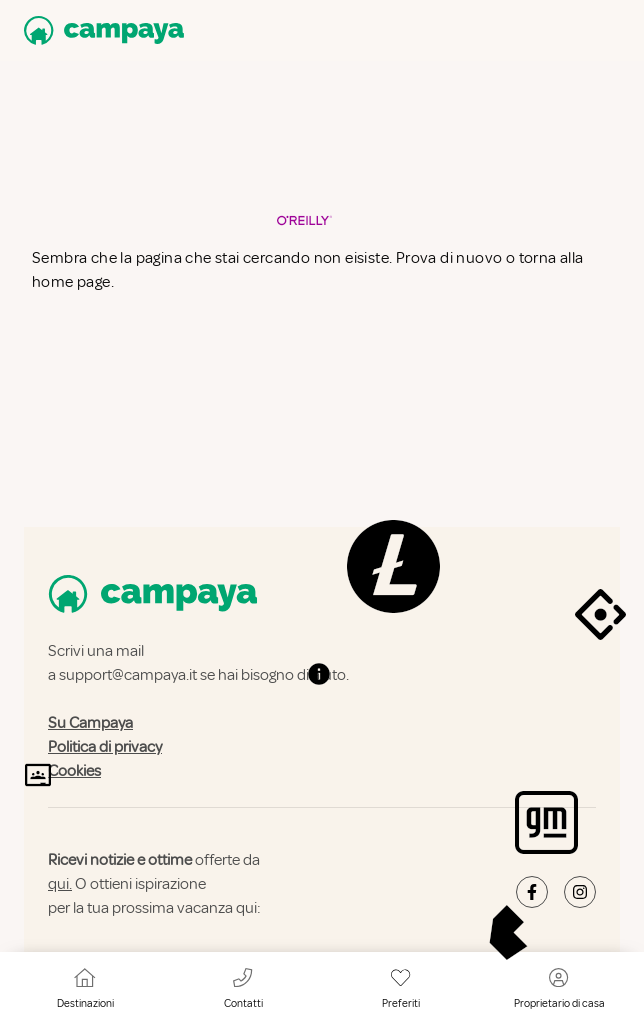 This screenshot has width=644, height=1024. What do you see at coordinates (508, 932) in the screenshot?
I see `bulma CSS framework logo` at bounding box center [508, 932].